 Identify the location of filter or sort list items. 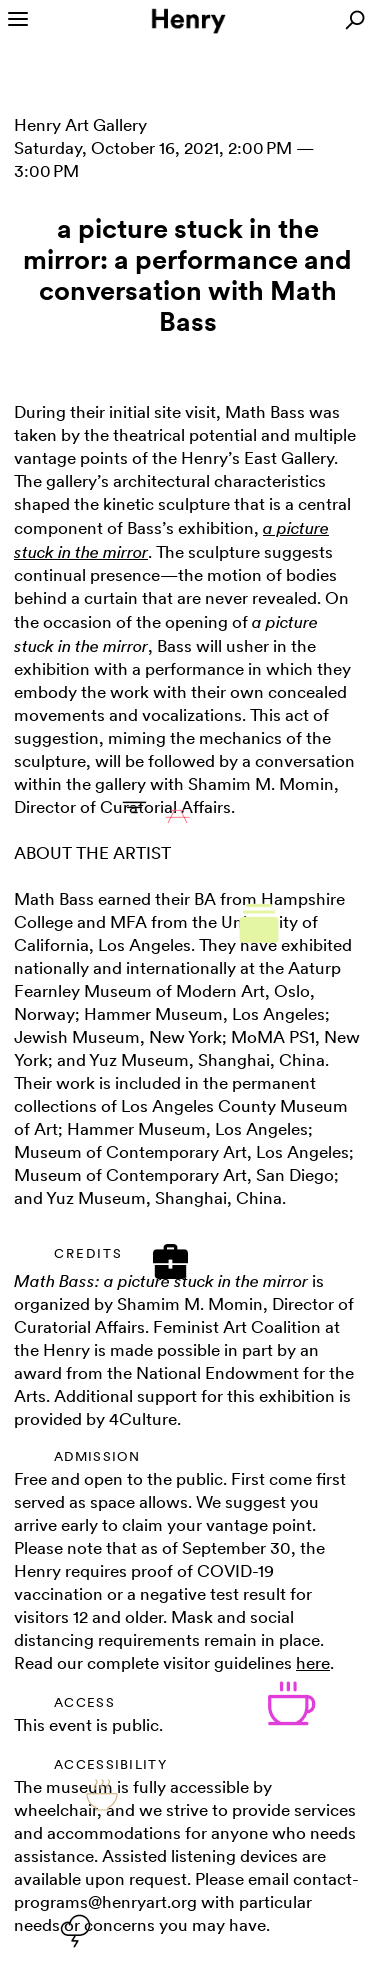
(134, 806).